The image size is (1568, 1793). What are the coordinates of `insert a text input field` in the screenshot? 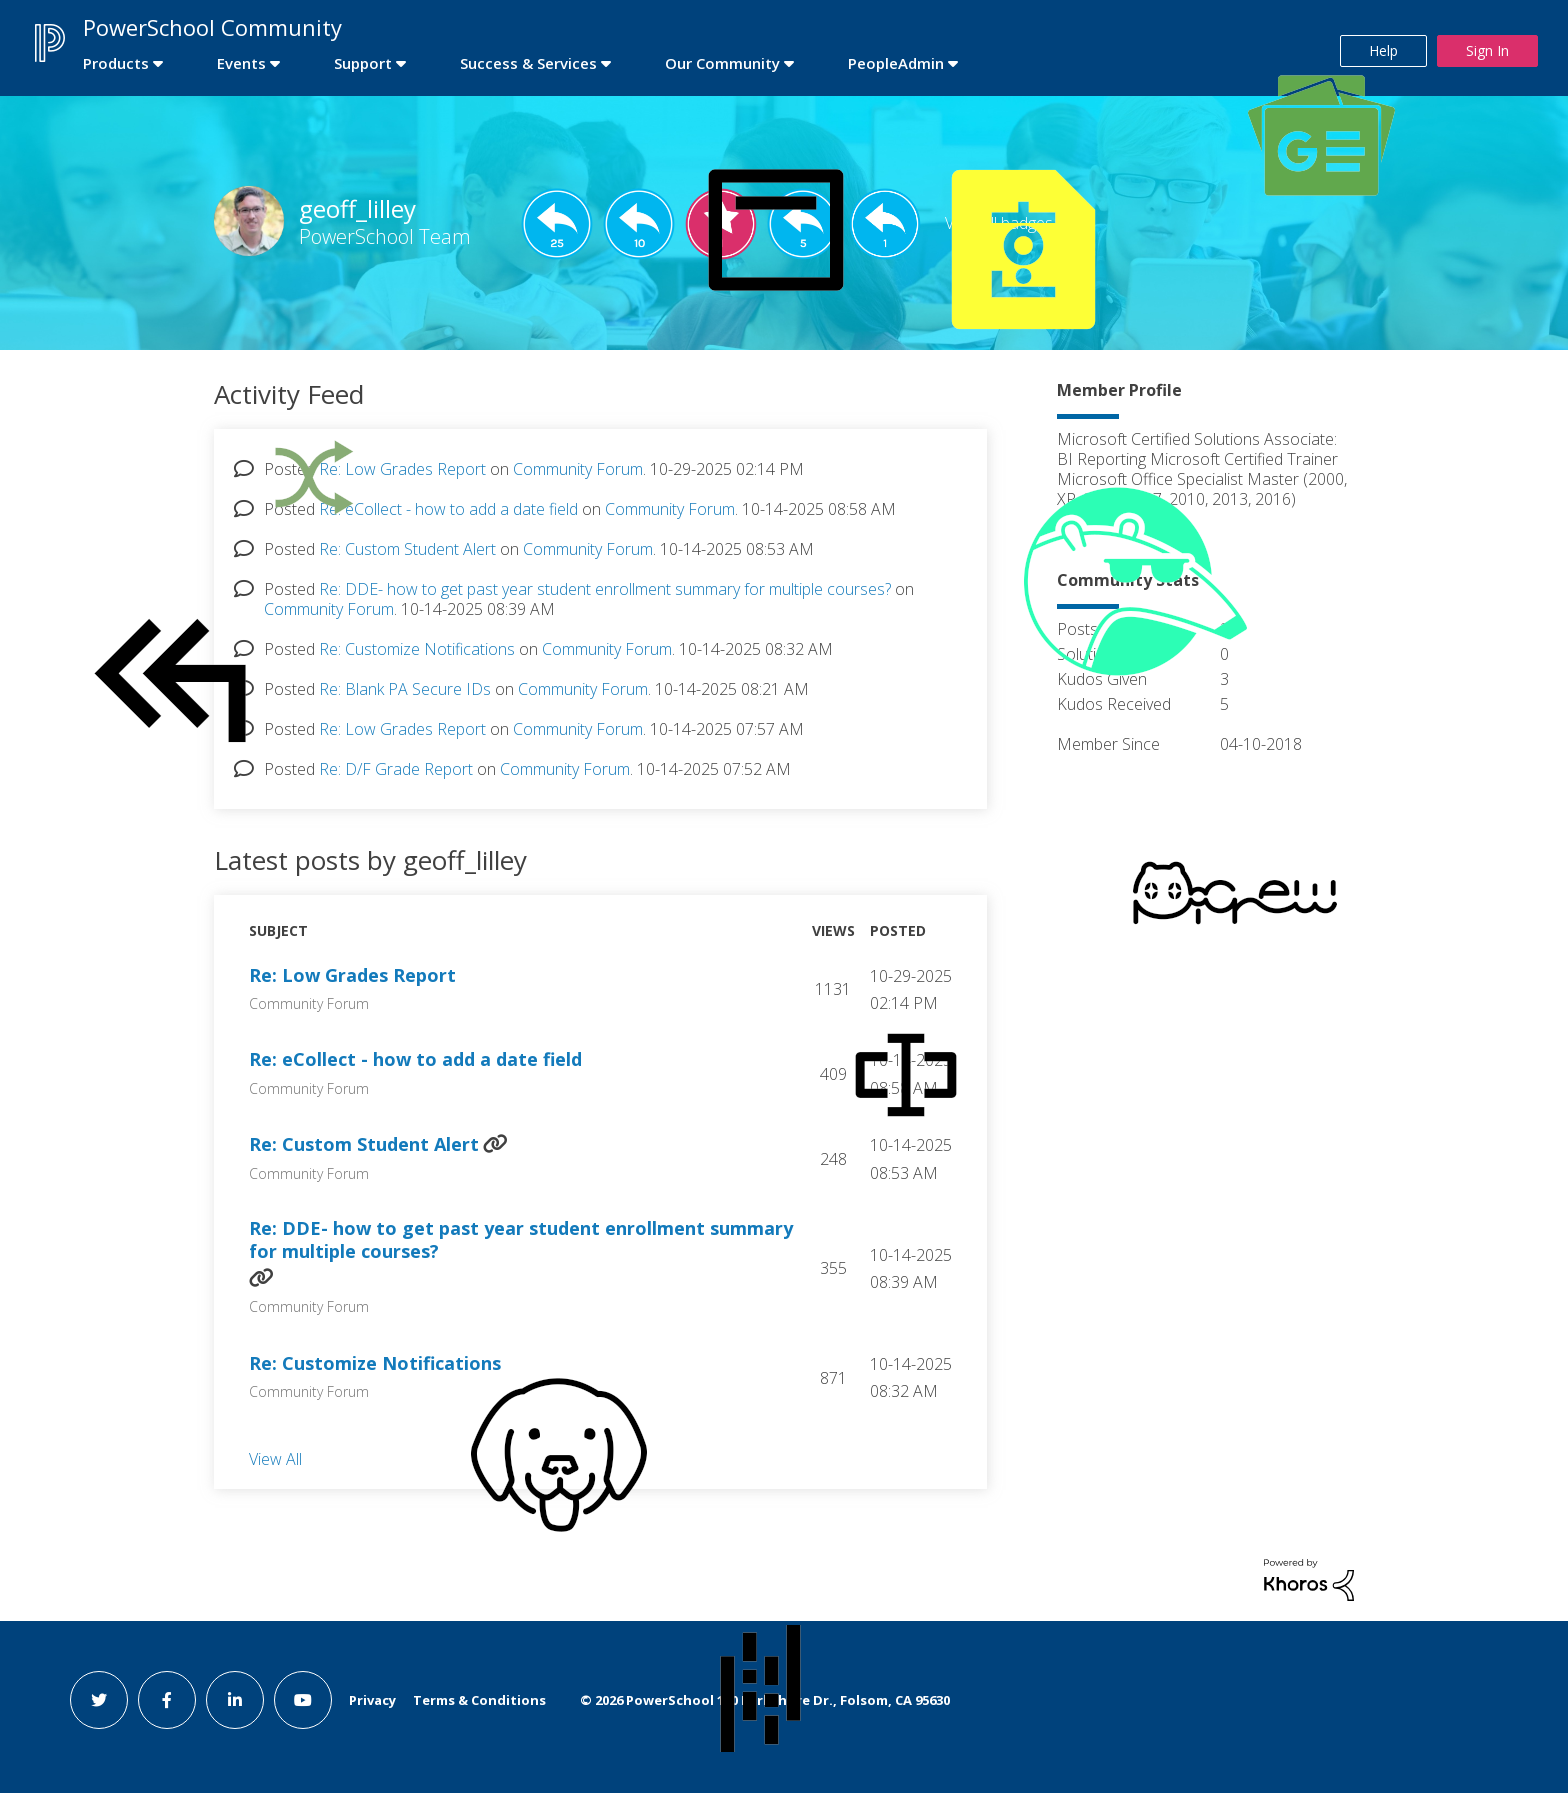 It's located at (906, 1075).